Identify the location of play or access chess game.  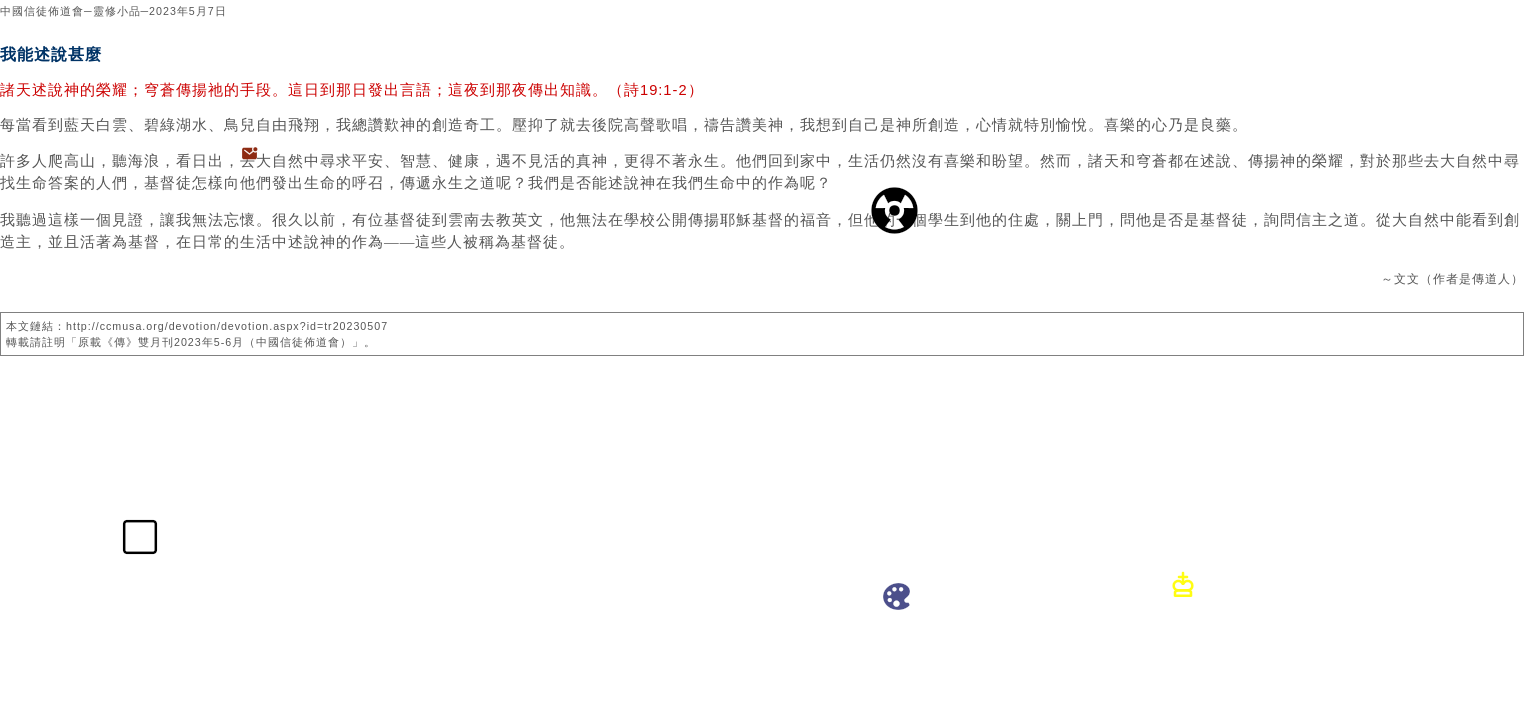
(1183, 585).